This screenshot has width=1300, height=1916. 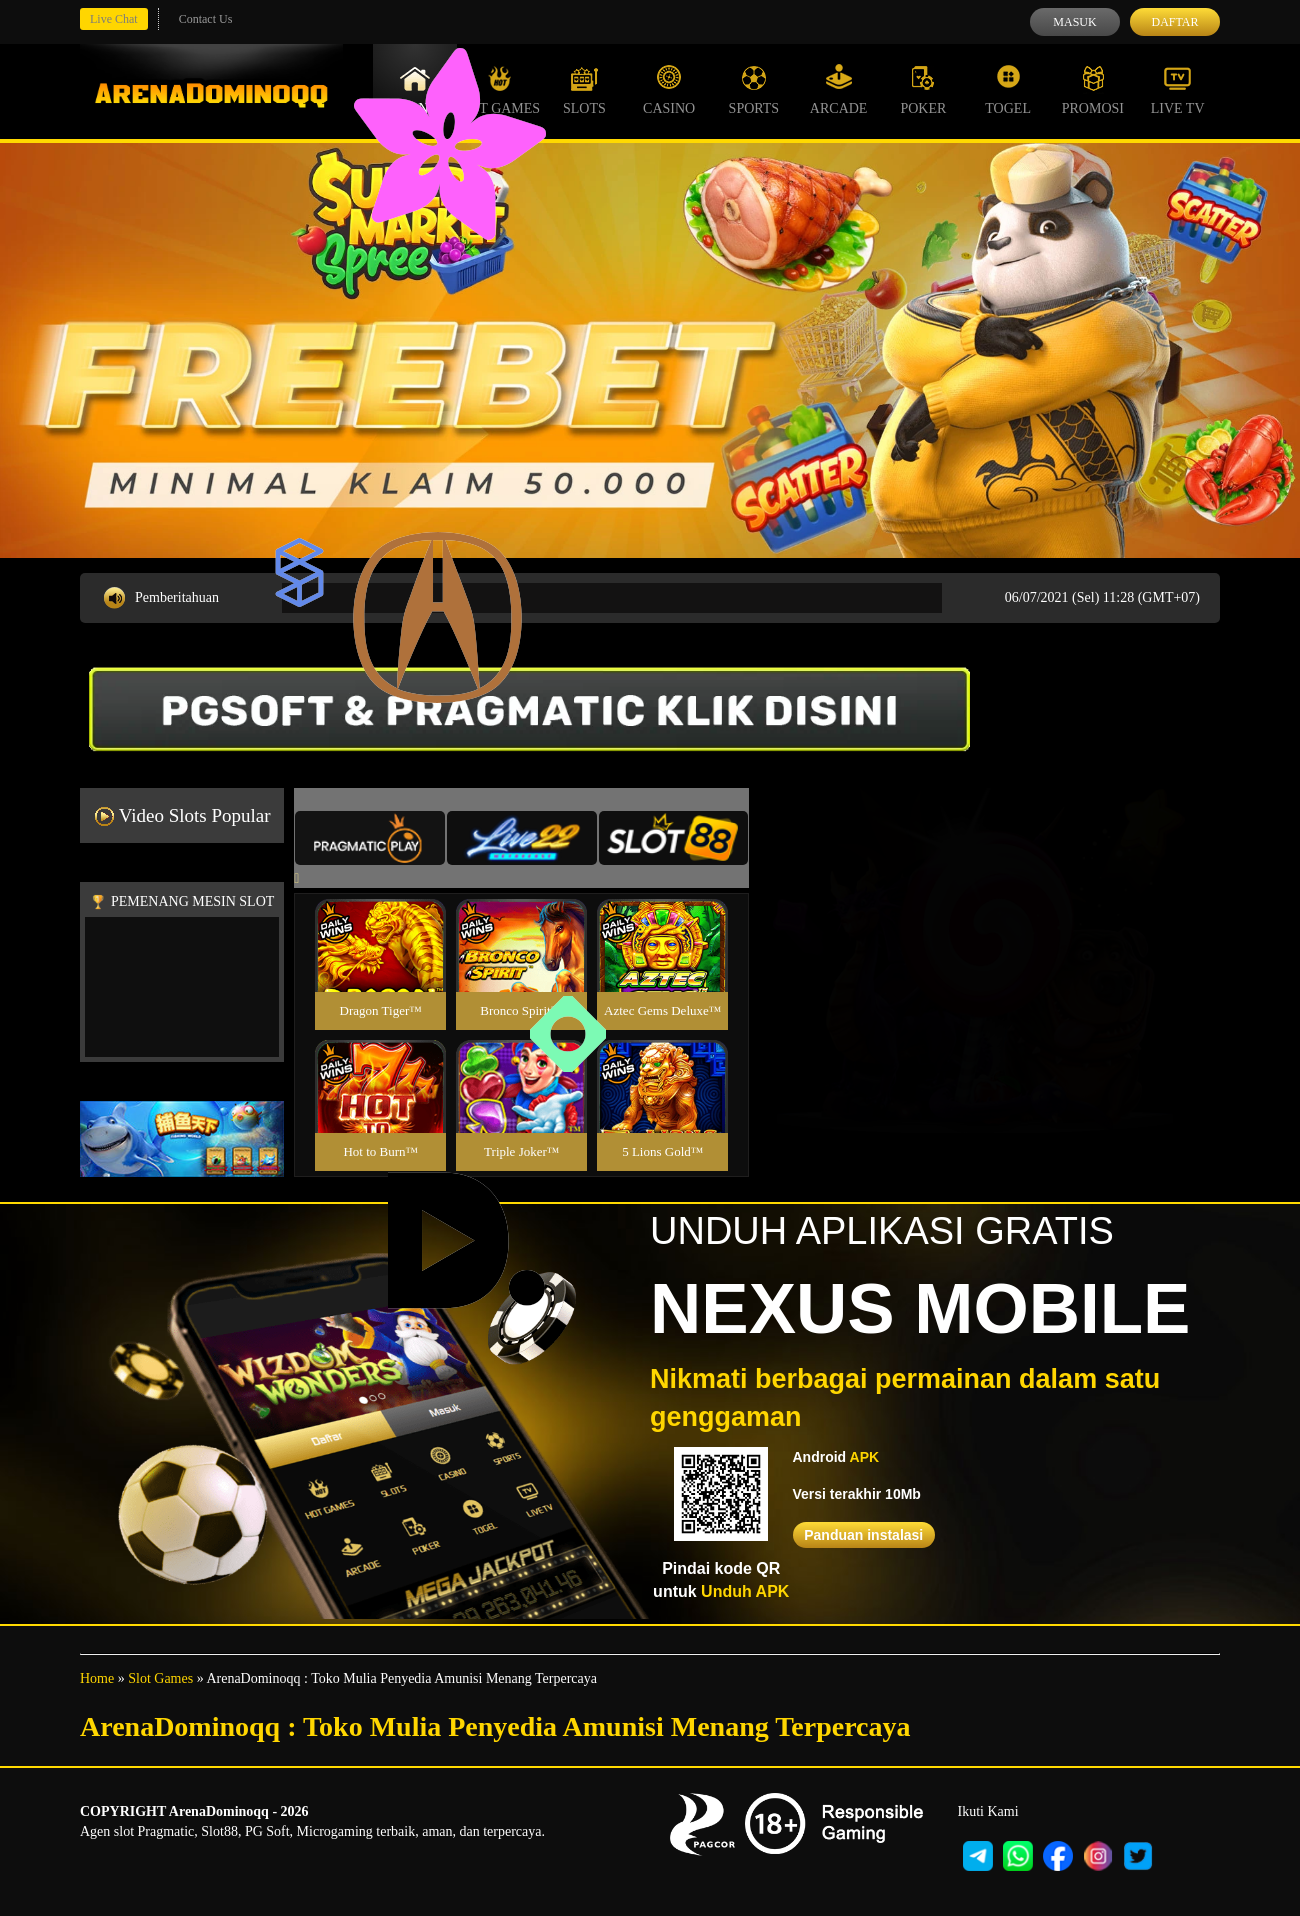 I want to click on visit the Adafruit website or store, so click(x=450, y=144).